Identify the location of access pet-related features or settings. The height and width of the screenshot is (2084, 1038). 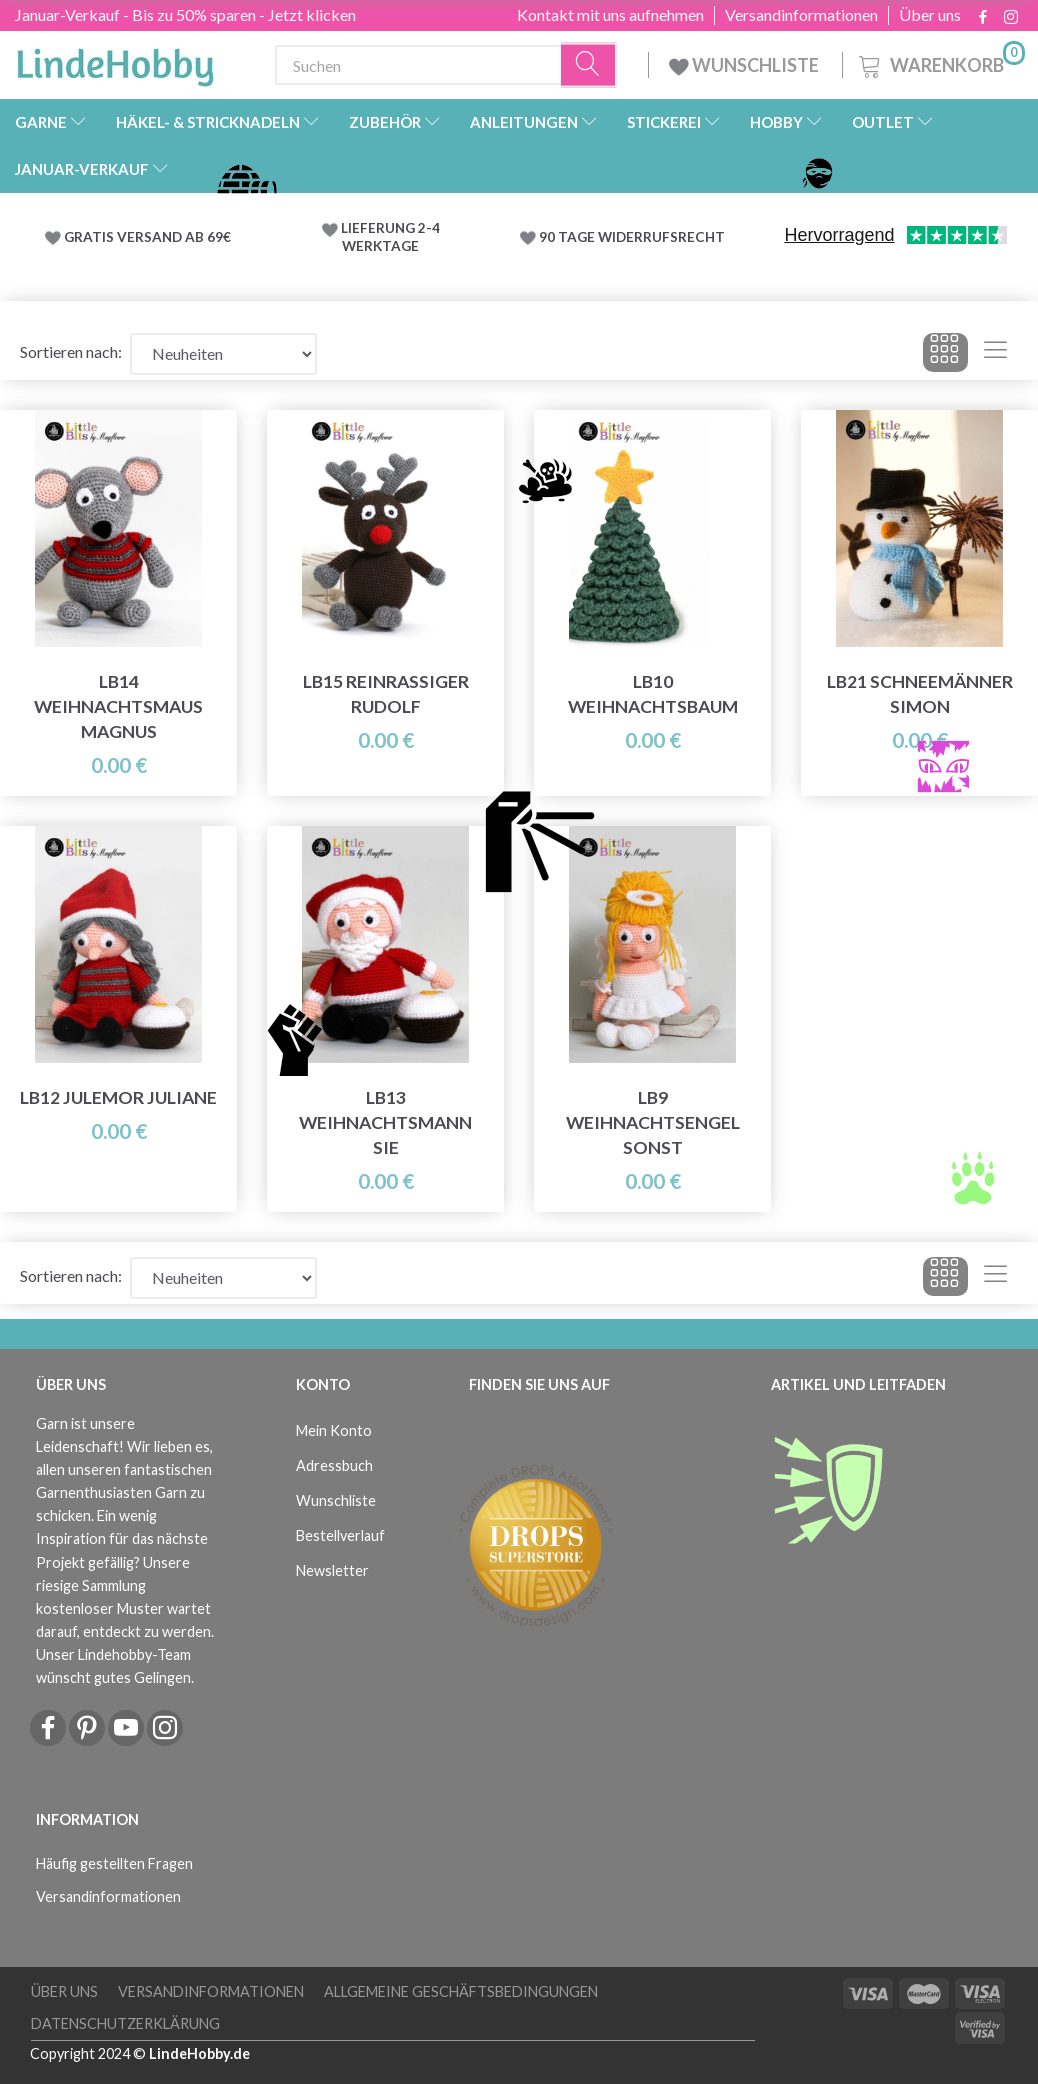
(972, 1179).